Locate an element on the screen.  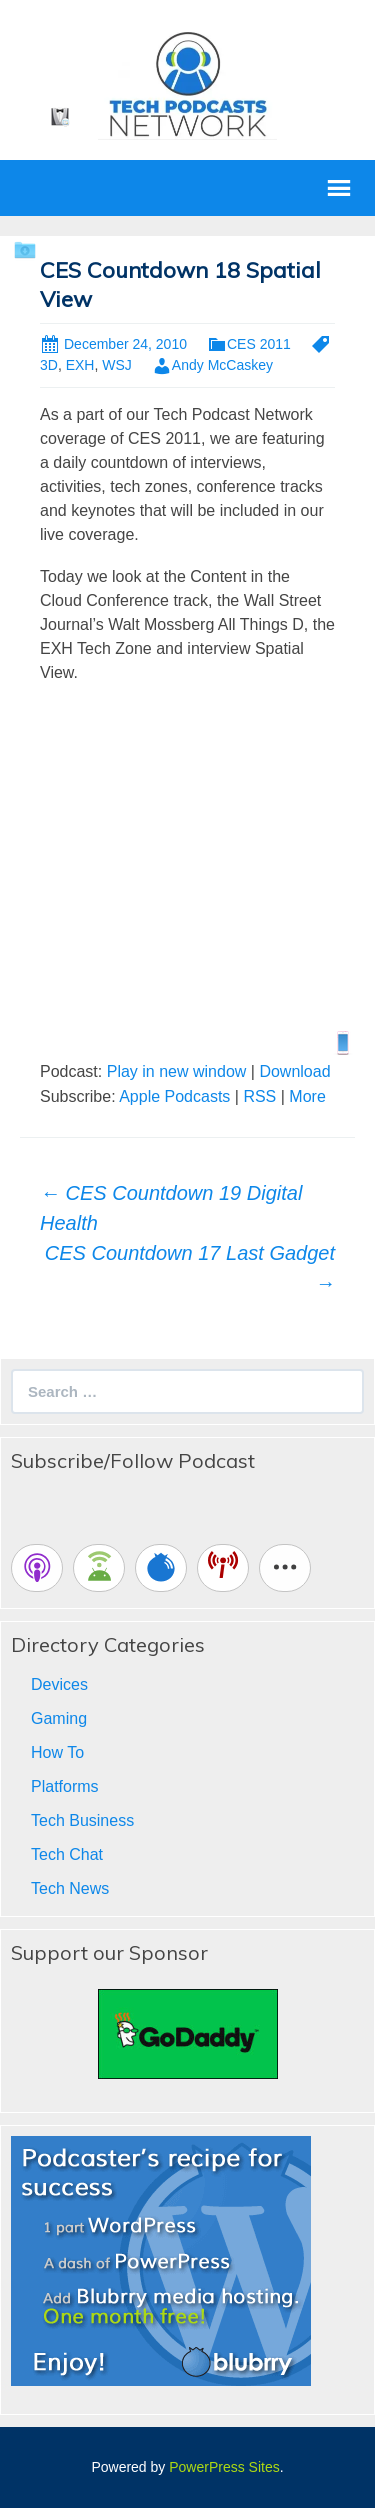
open your downloads folder is located at coordinates (25, 250).